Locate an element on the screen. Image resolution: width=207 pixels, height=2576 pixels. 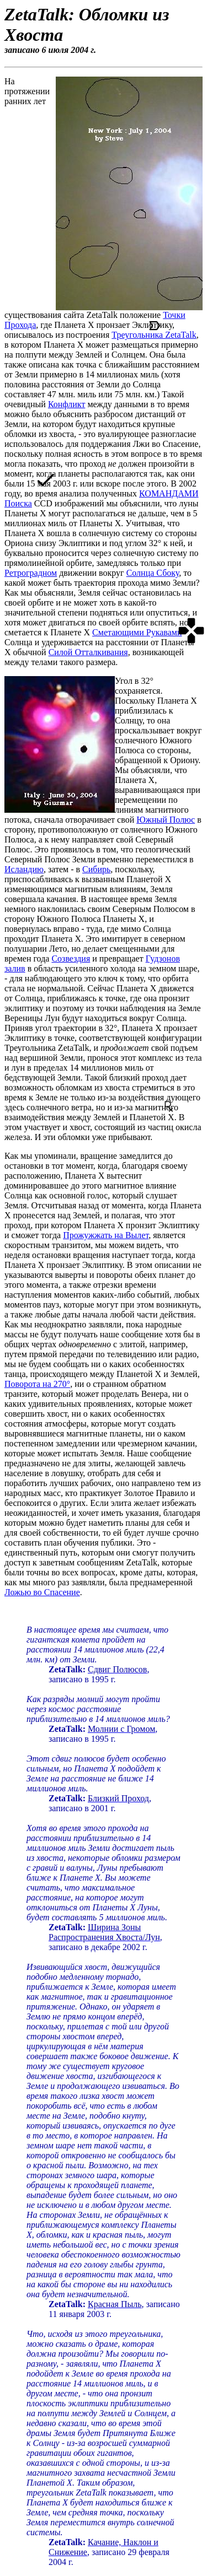
mark item as important is located at coordinates (155, 326).